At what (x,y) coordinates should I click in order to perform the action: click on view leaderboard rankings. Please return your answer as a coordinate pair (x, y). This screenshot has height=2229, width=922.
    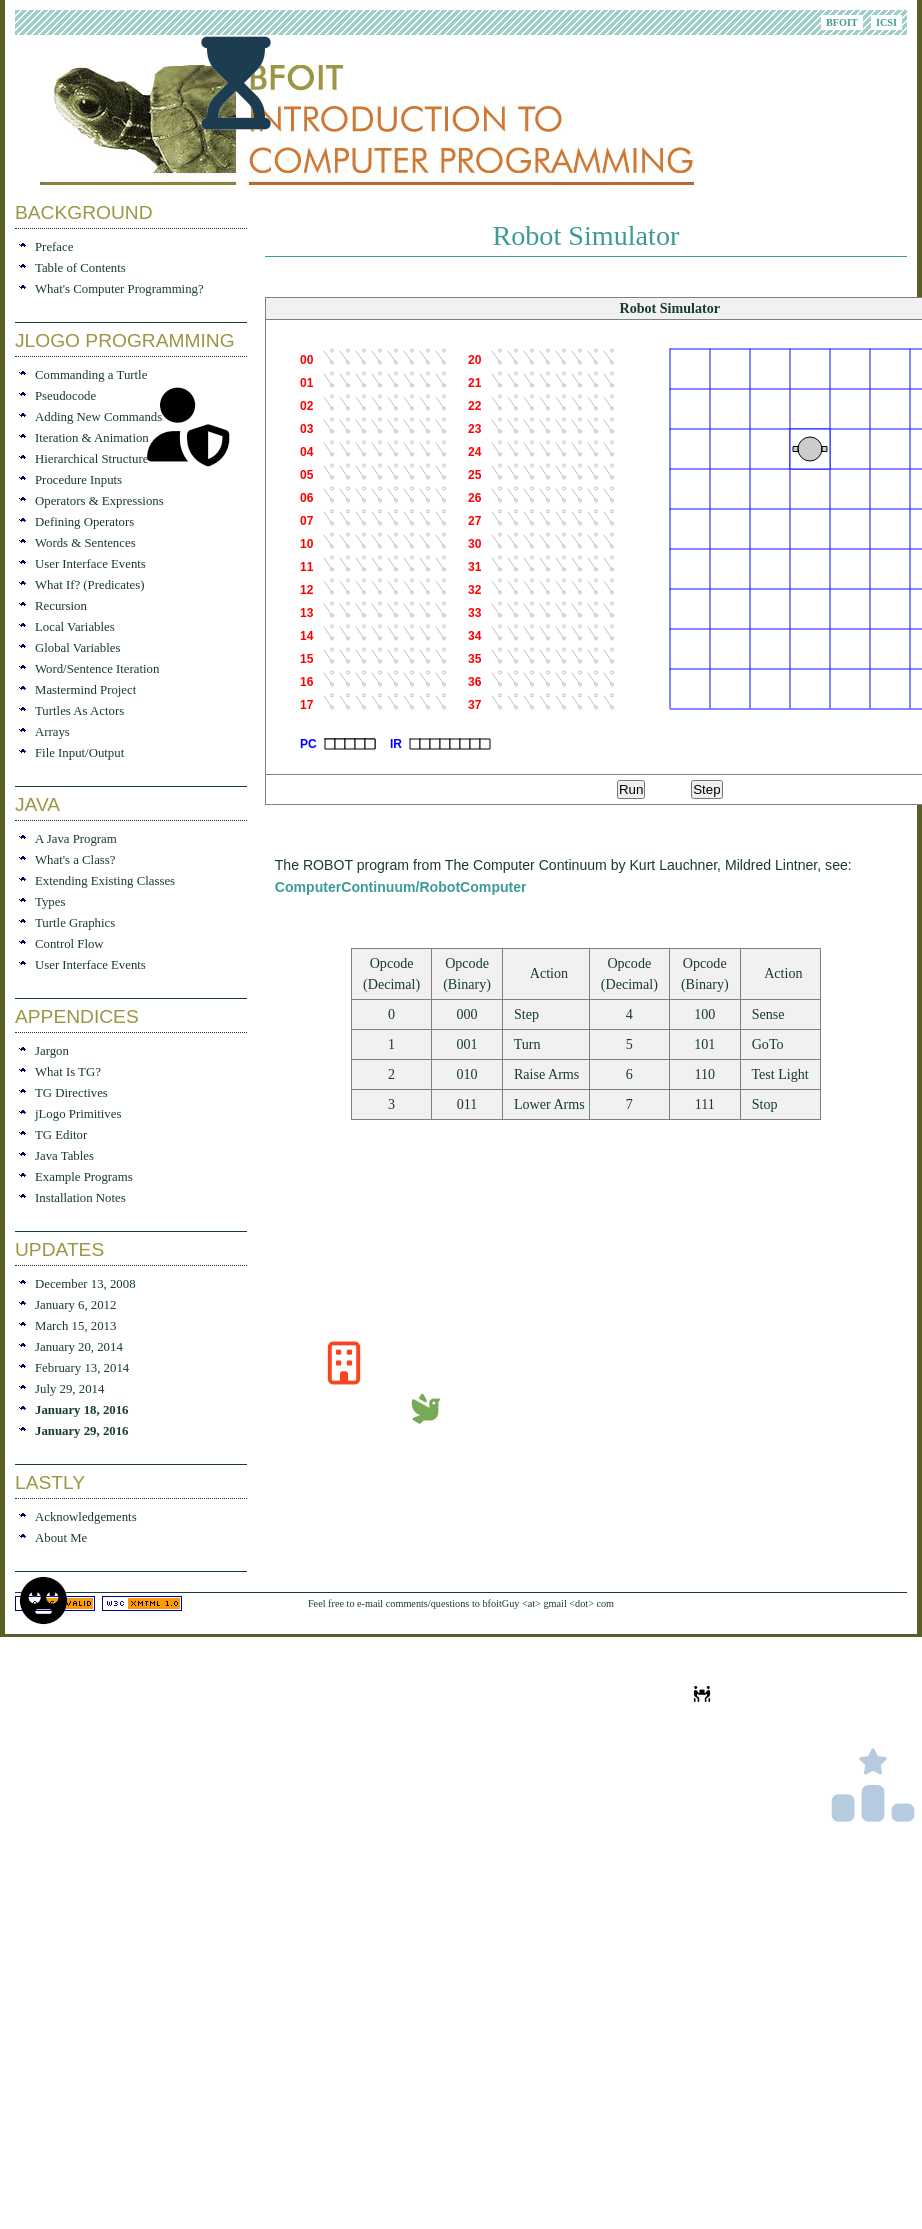
    Looking at the image, I should click on (873, 1785).